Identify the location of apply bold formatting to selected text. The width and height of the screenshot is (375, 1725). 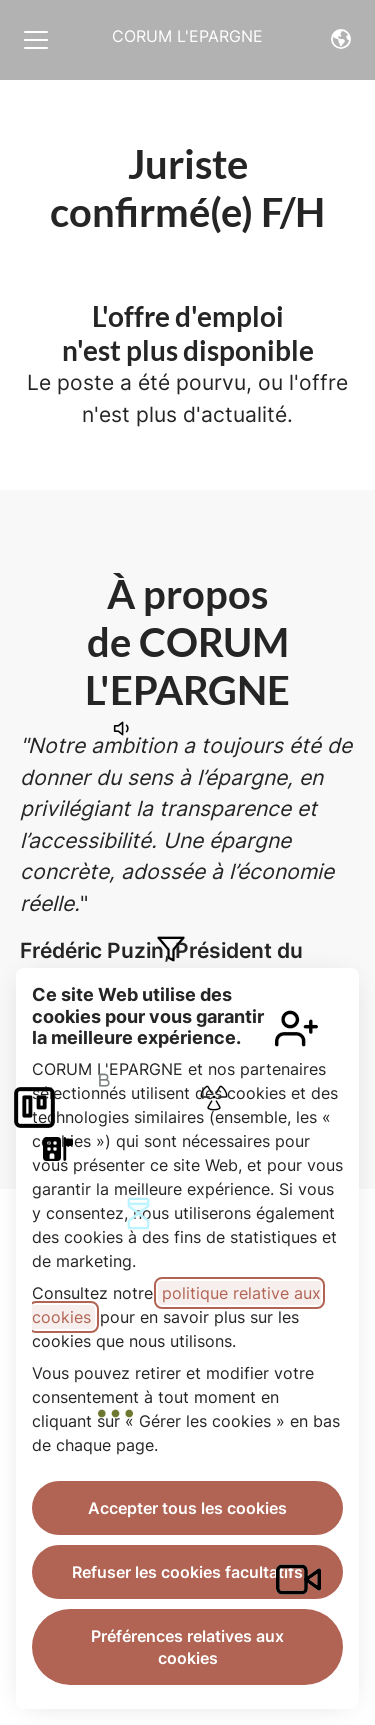
(103, 1080).